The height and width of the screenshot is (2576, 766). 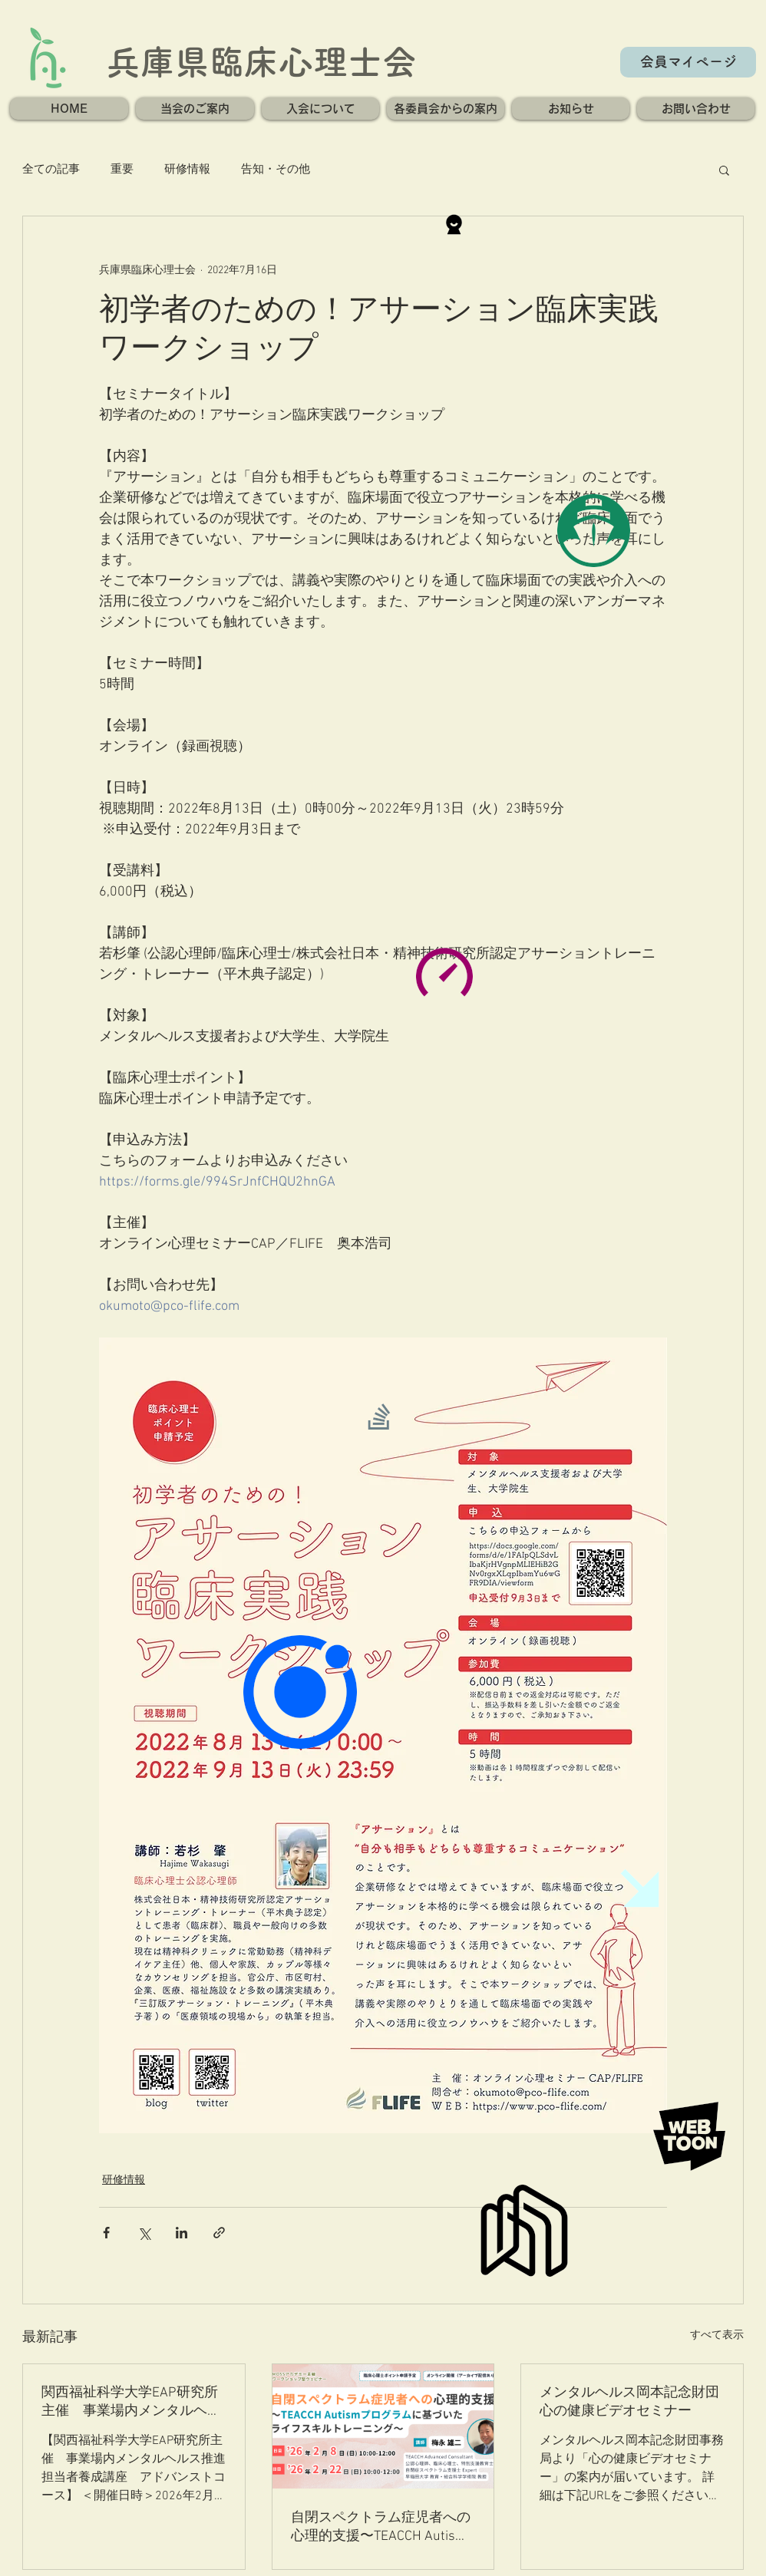 I want to click on visit stack overflow for programming help, so click(x=379, y=1417).